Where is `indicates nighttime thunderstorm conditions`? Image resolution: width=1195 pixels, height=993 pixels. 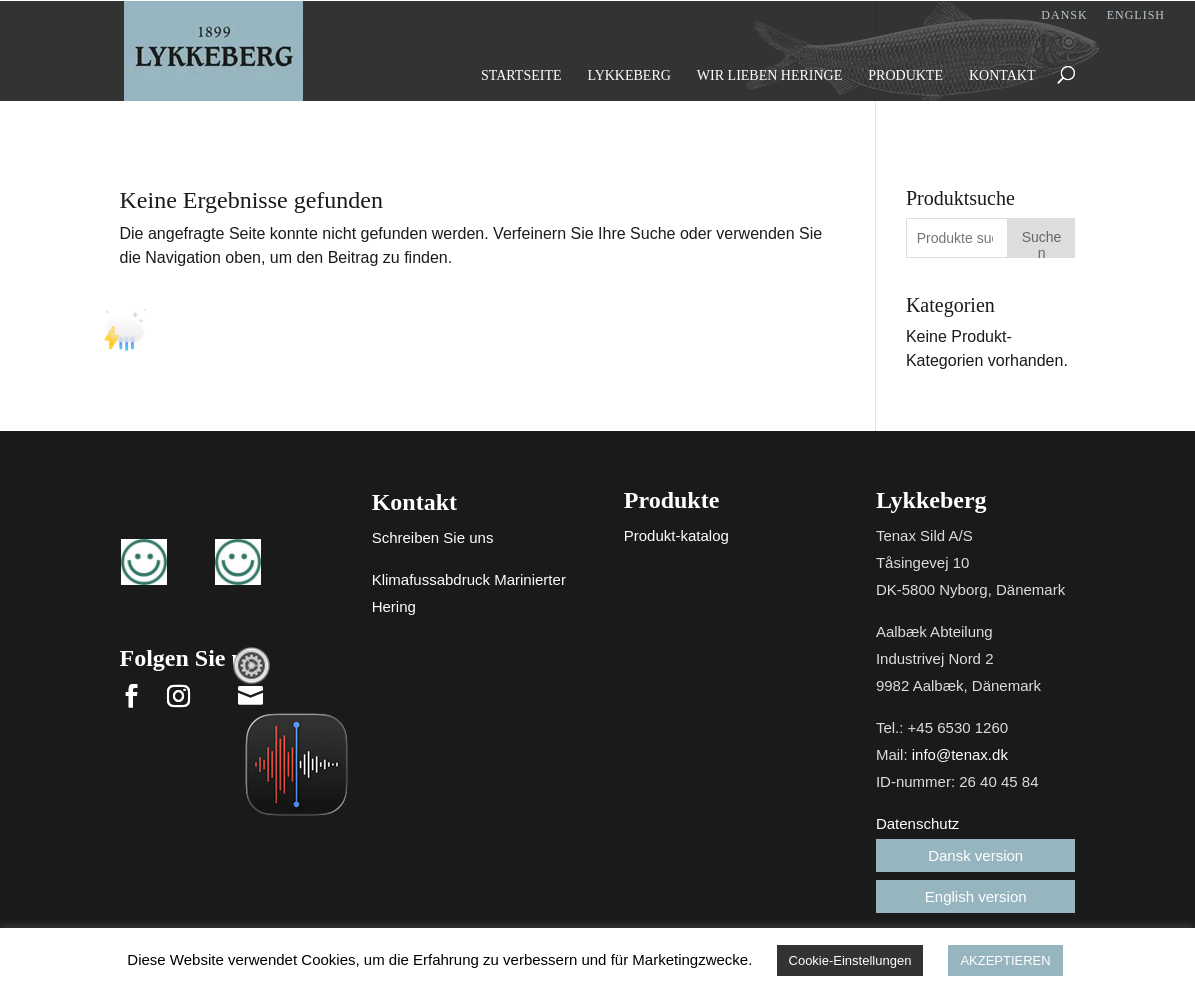 indicates nighttime thunderstorm conditions is located at coordinates (125, 330).